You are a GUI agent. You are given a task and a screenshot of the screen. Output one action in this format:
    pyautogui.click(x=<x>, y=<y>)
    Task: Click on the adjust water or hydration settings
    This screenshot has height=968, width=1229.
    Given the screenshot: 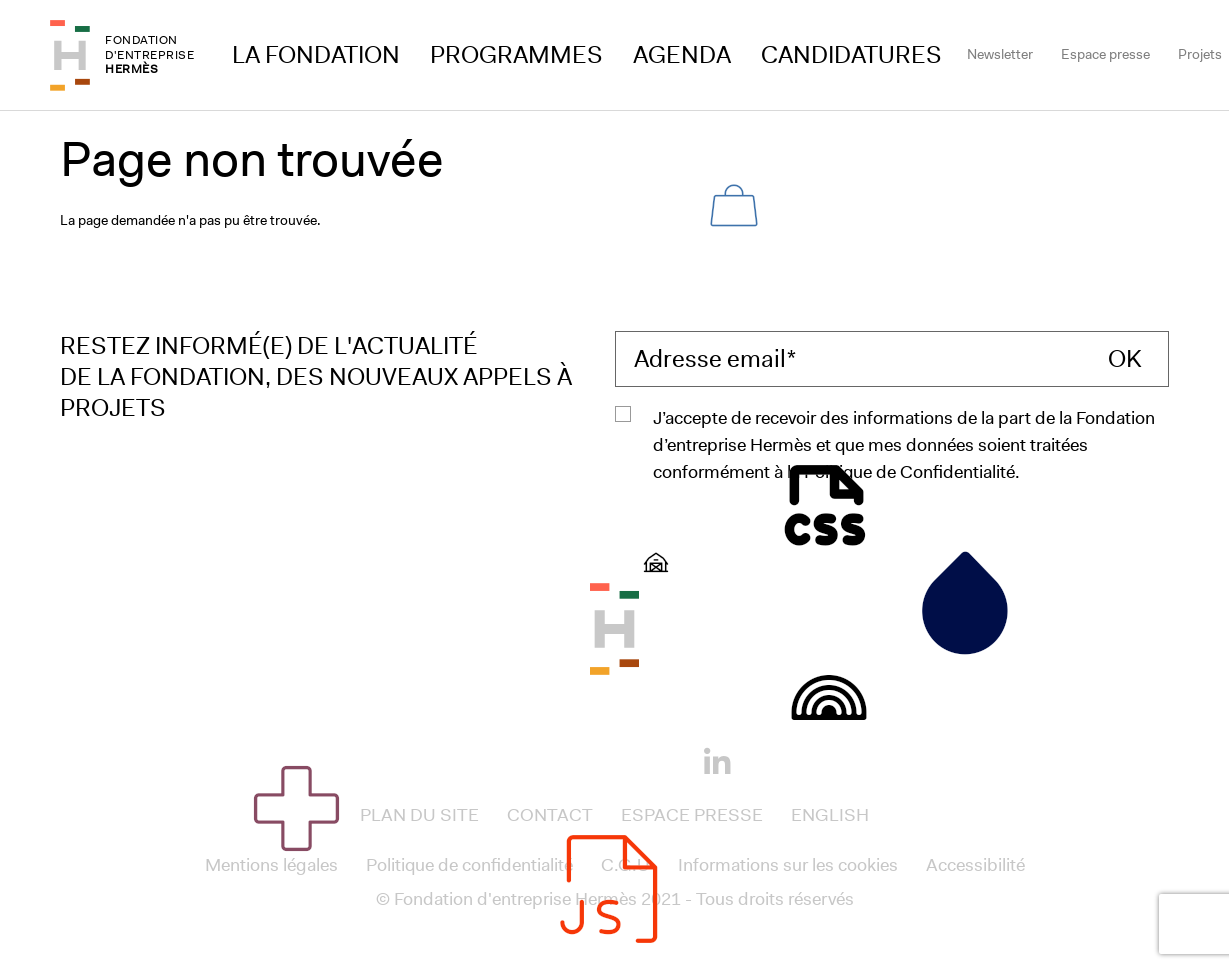 What is the action you would take?
    pyautogui.click(x=965, y=603)
    